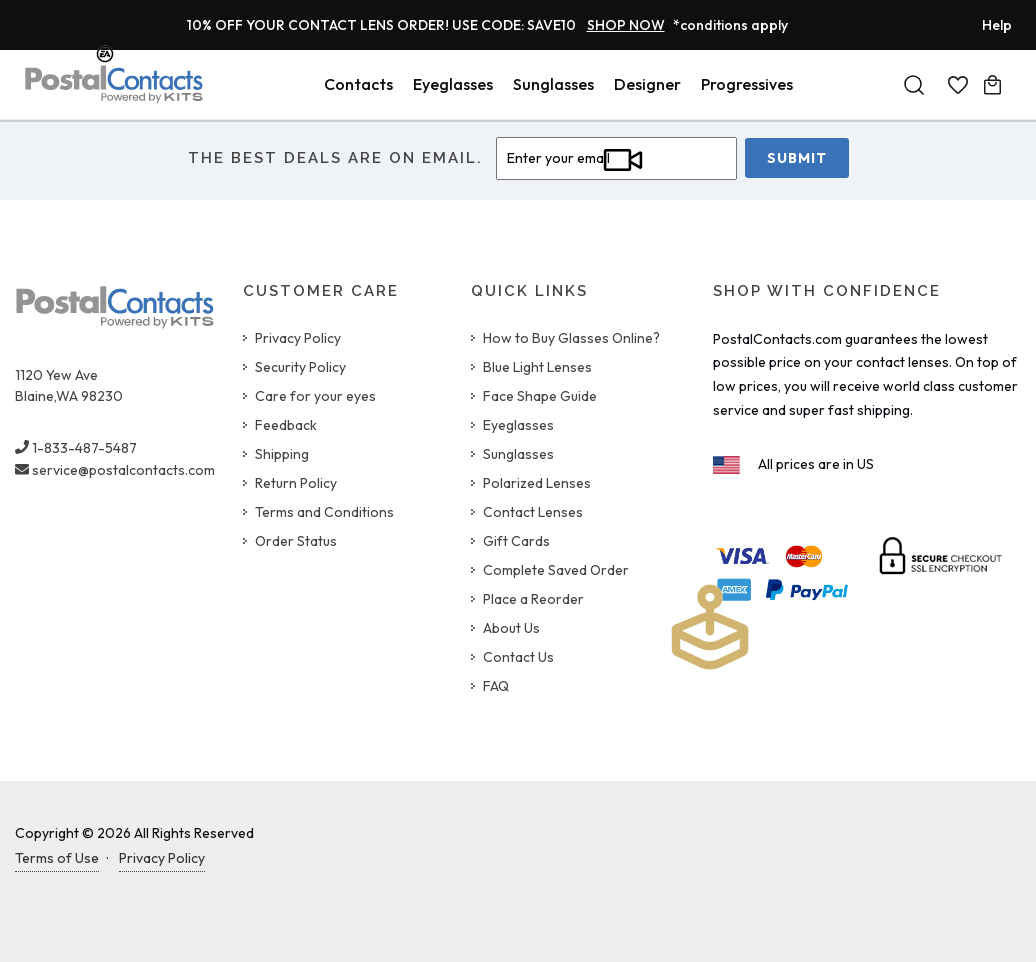 This screenshot has height=962, width=1036. I want to click on open apple arcade gaming service, so click(710, 627).